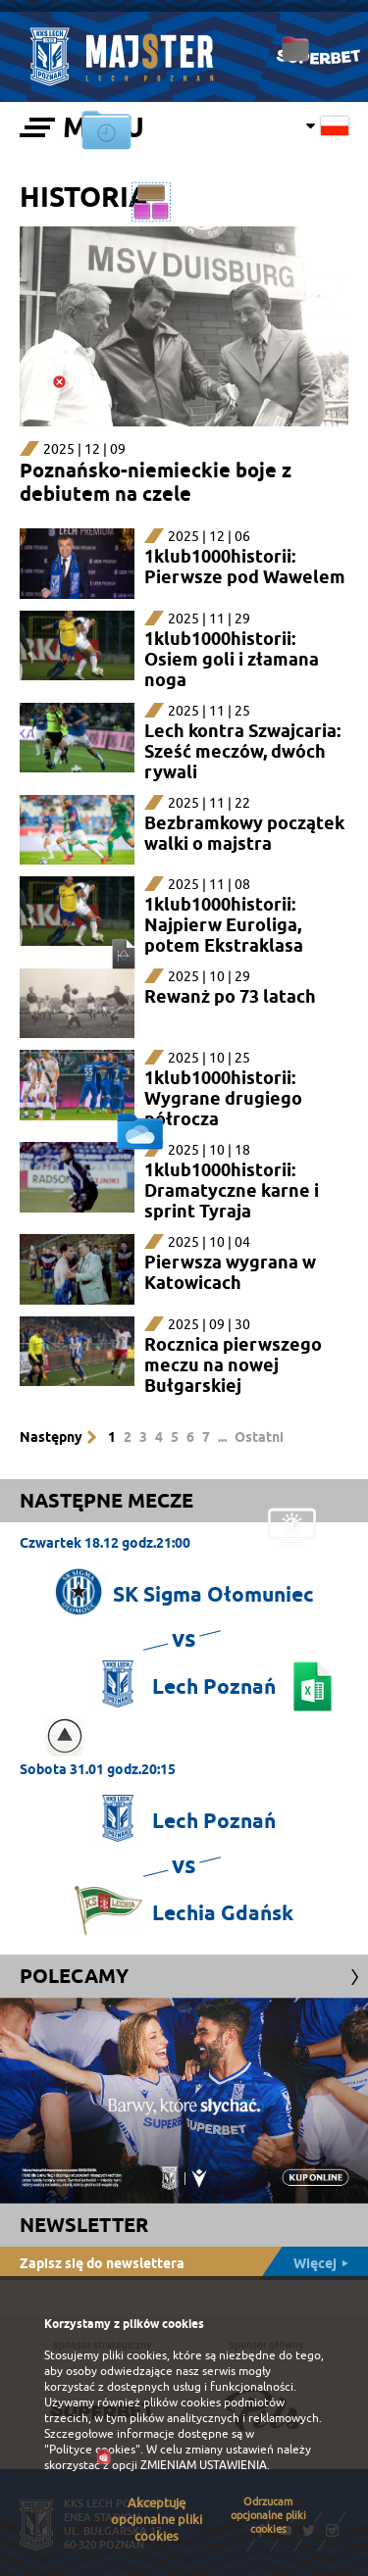 The height and width of the screenshot is (2576, 368). I want to click on launch AppImageLauncher application, so click(65, 1736).